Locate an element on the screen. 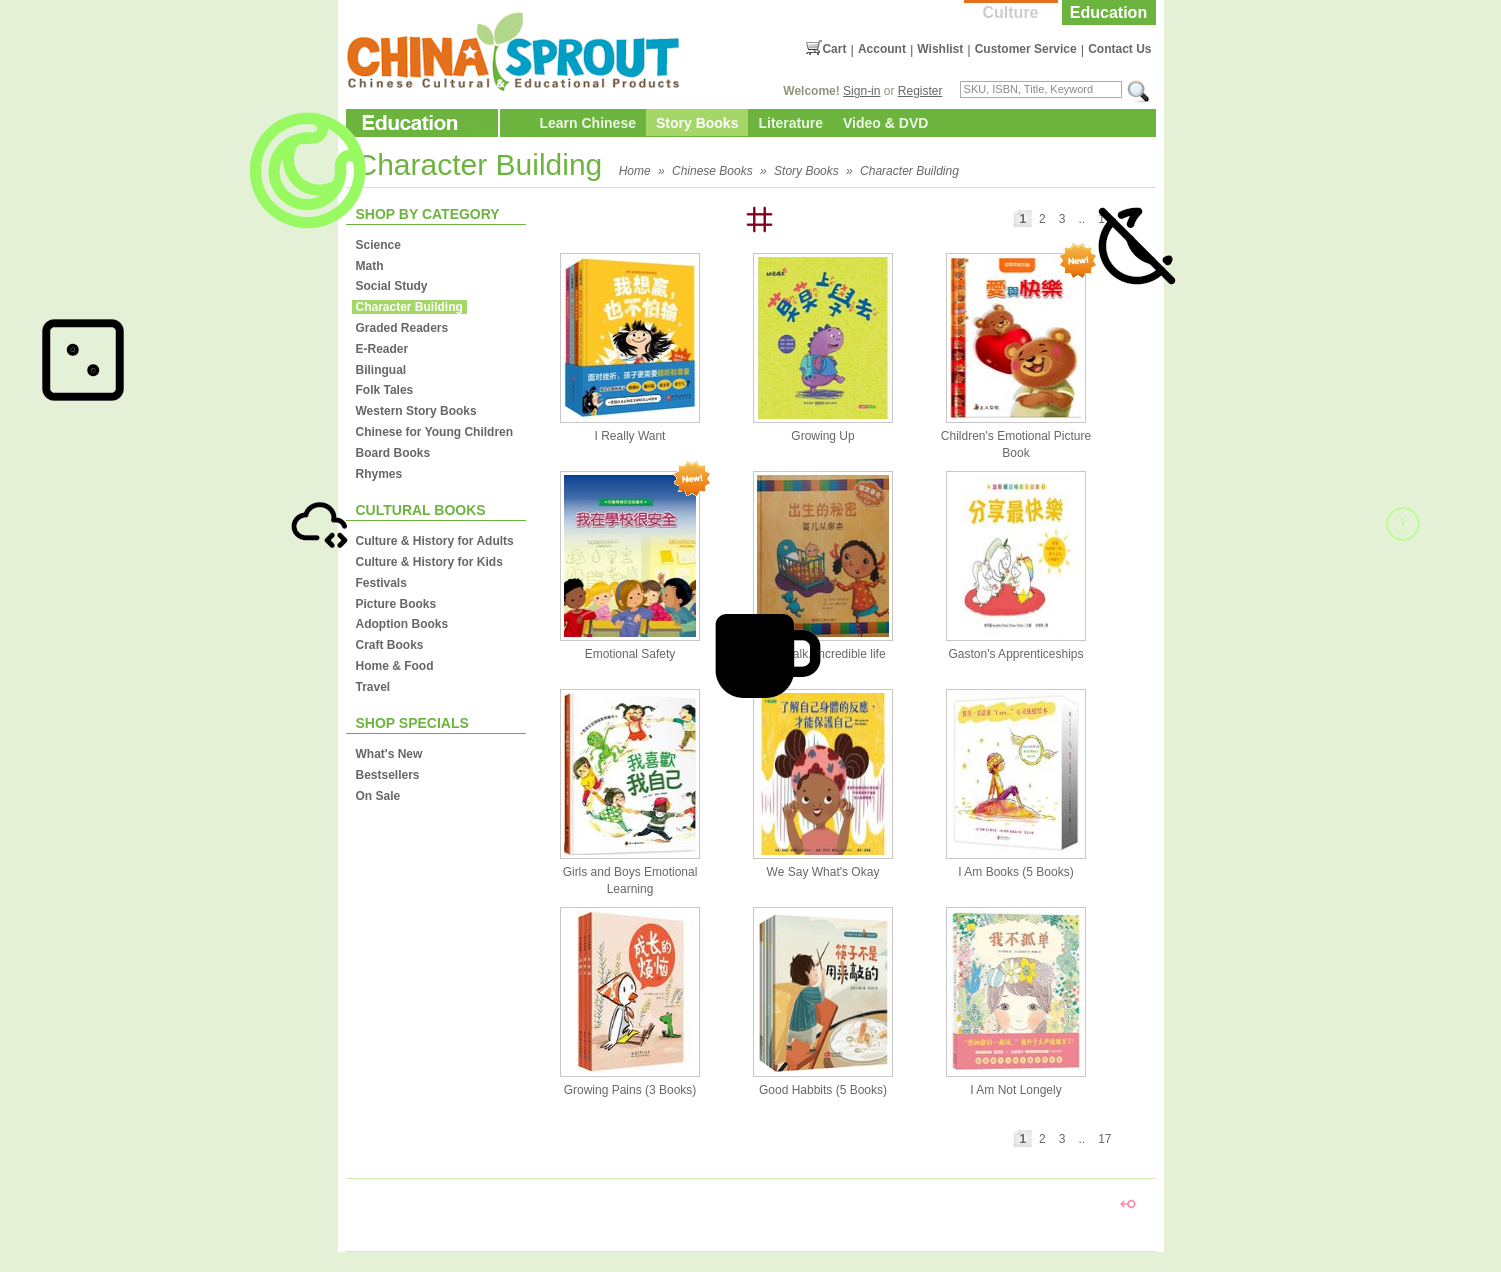  indicates a warning or alert requiring attention is located at coordinates (1403, 524).